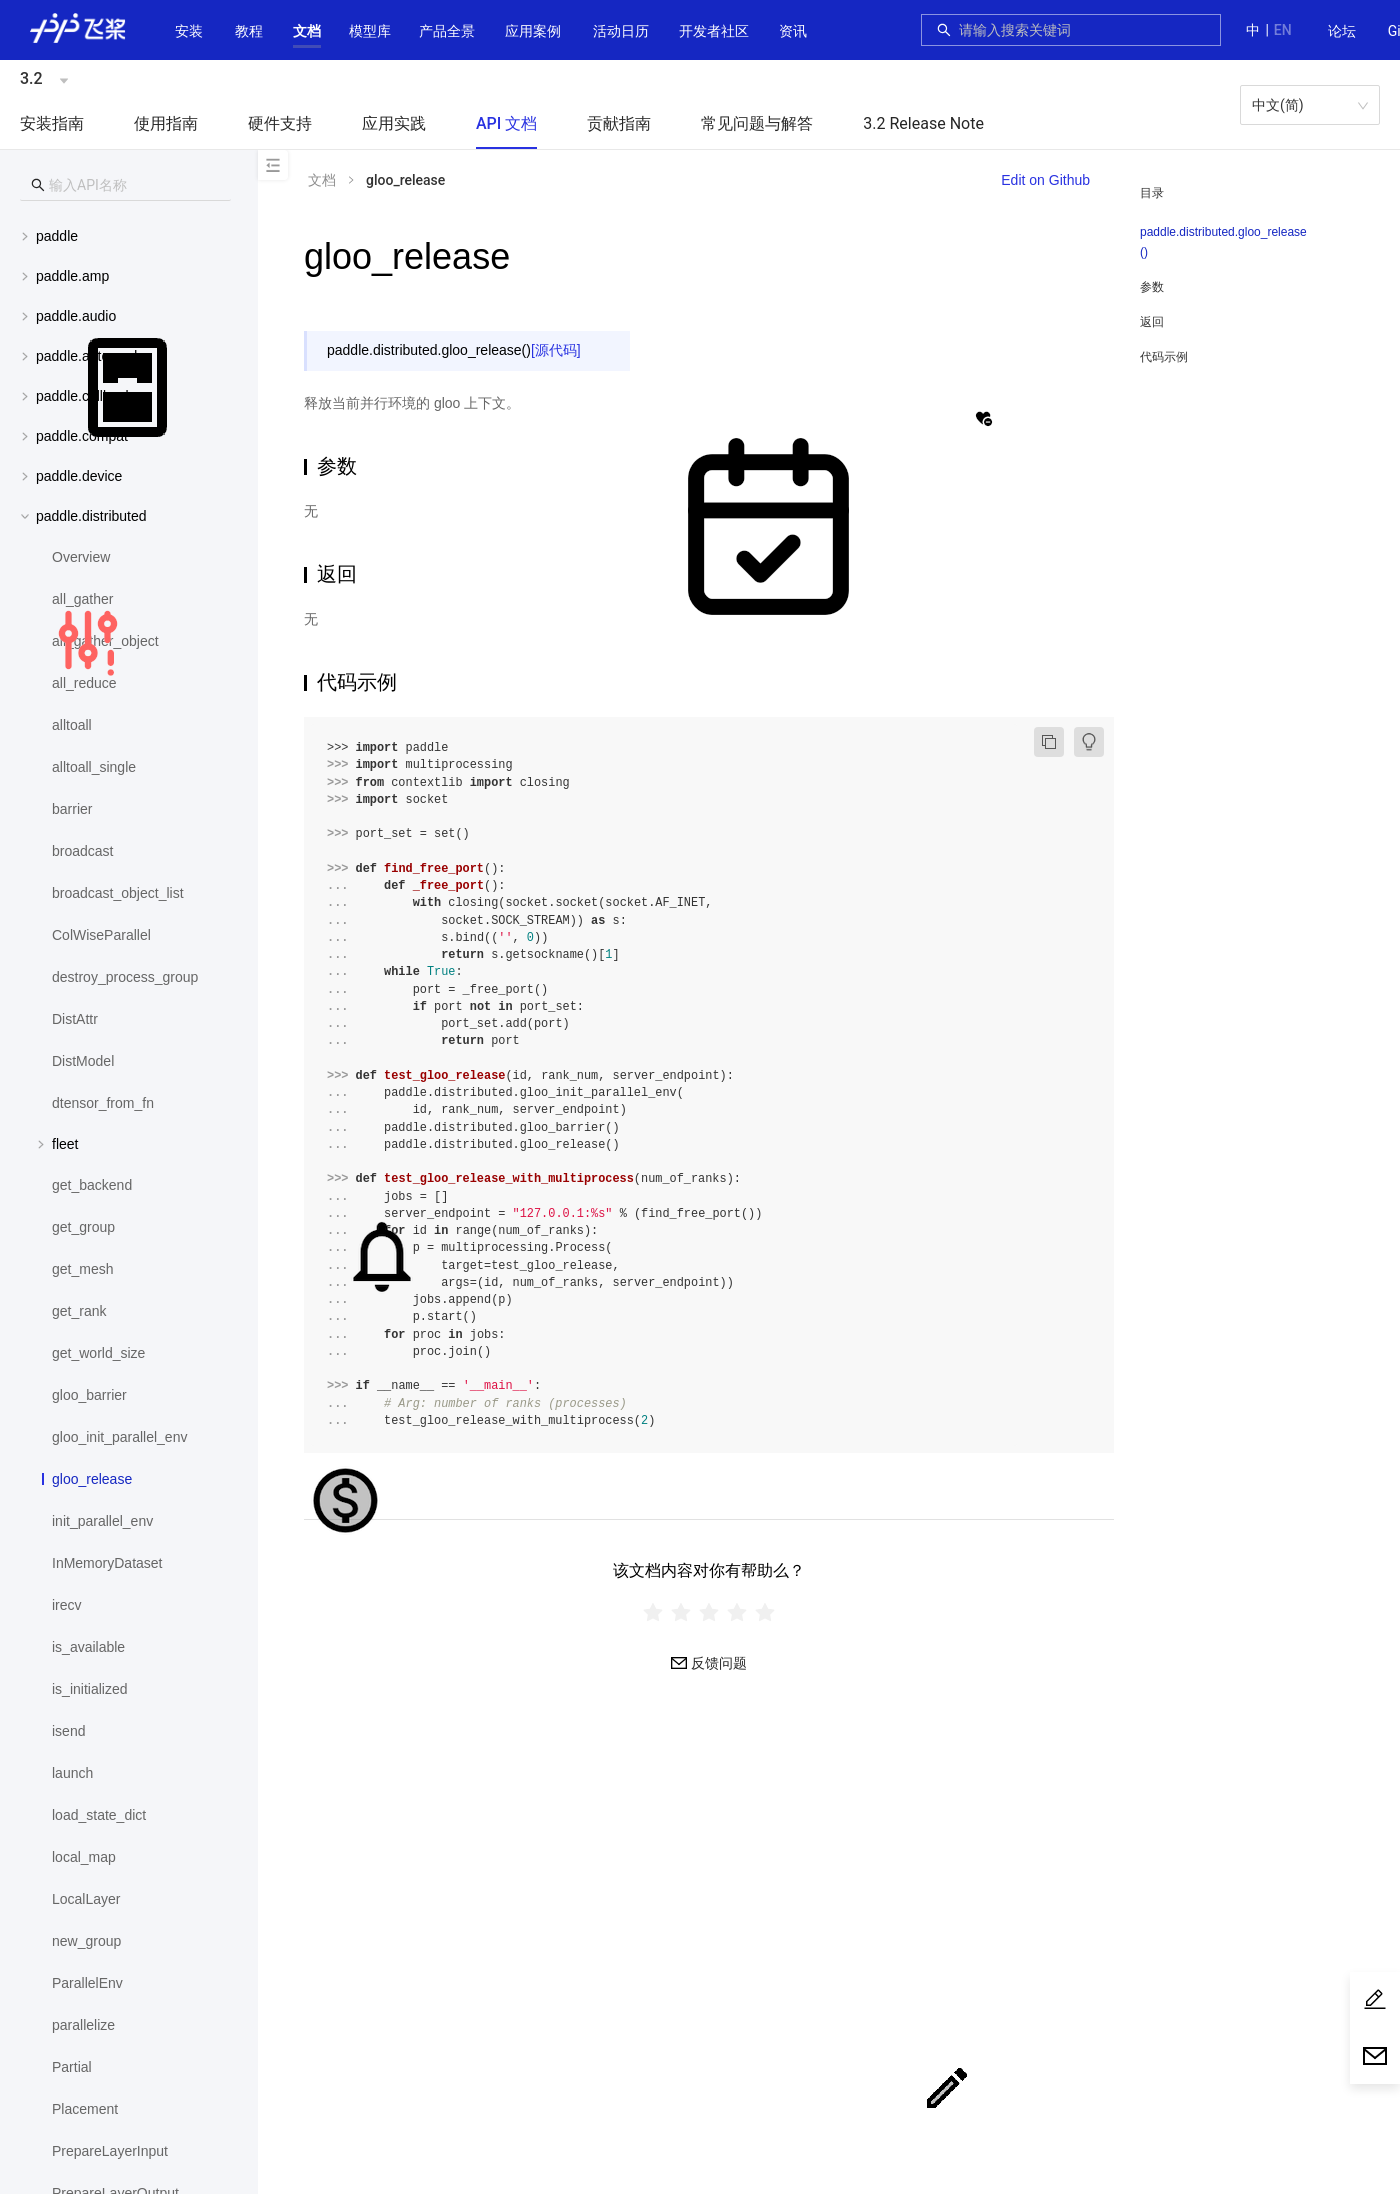 This screenshot has height=2194, width=1400. What do you see at coordinates (127, 387) in the screenshot?
I see `view window sensor status` at bounding box center [127, 387].